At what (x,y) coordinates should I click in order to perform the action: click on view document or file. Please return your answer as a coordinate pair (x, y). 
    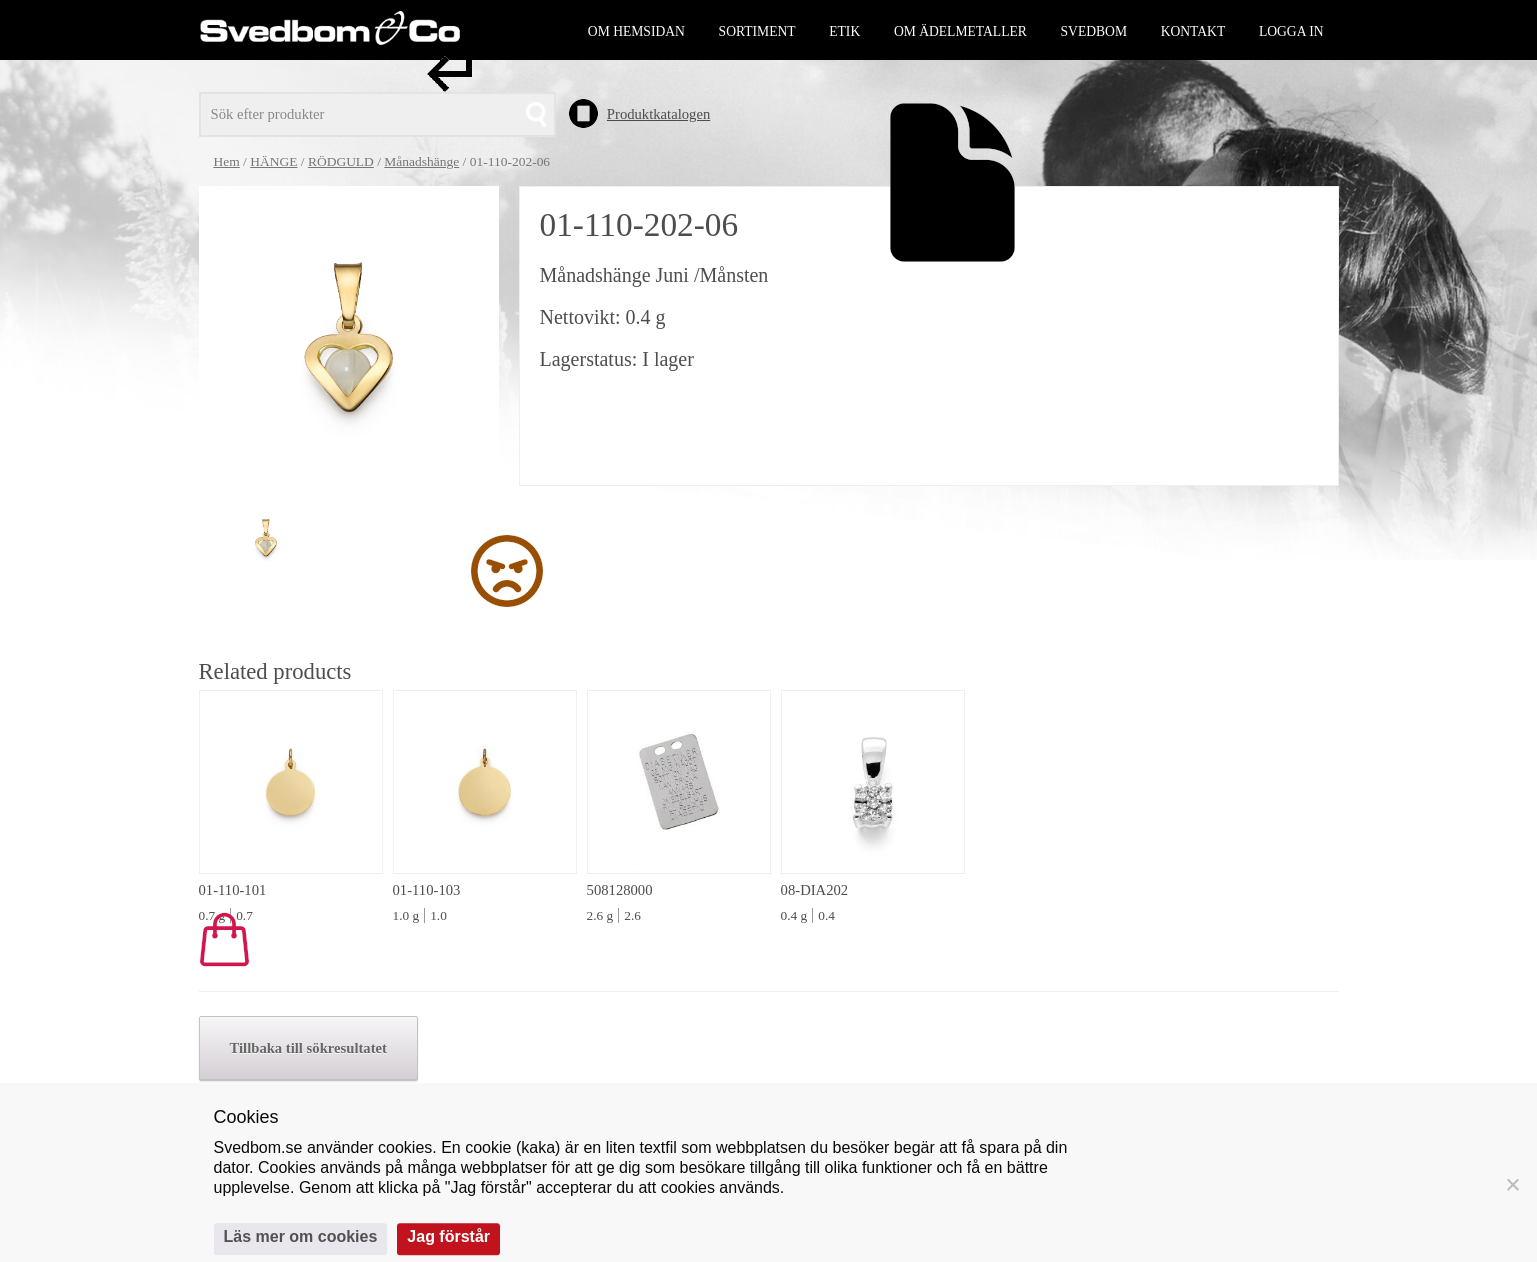
    Looking at the image, I should click on (952, 182).